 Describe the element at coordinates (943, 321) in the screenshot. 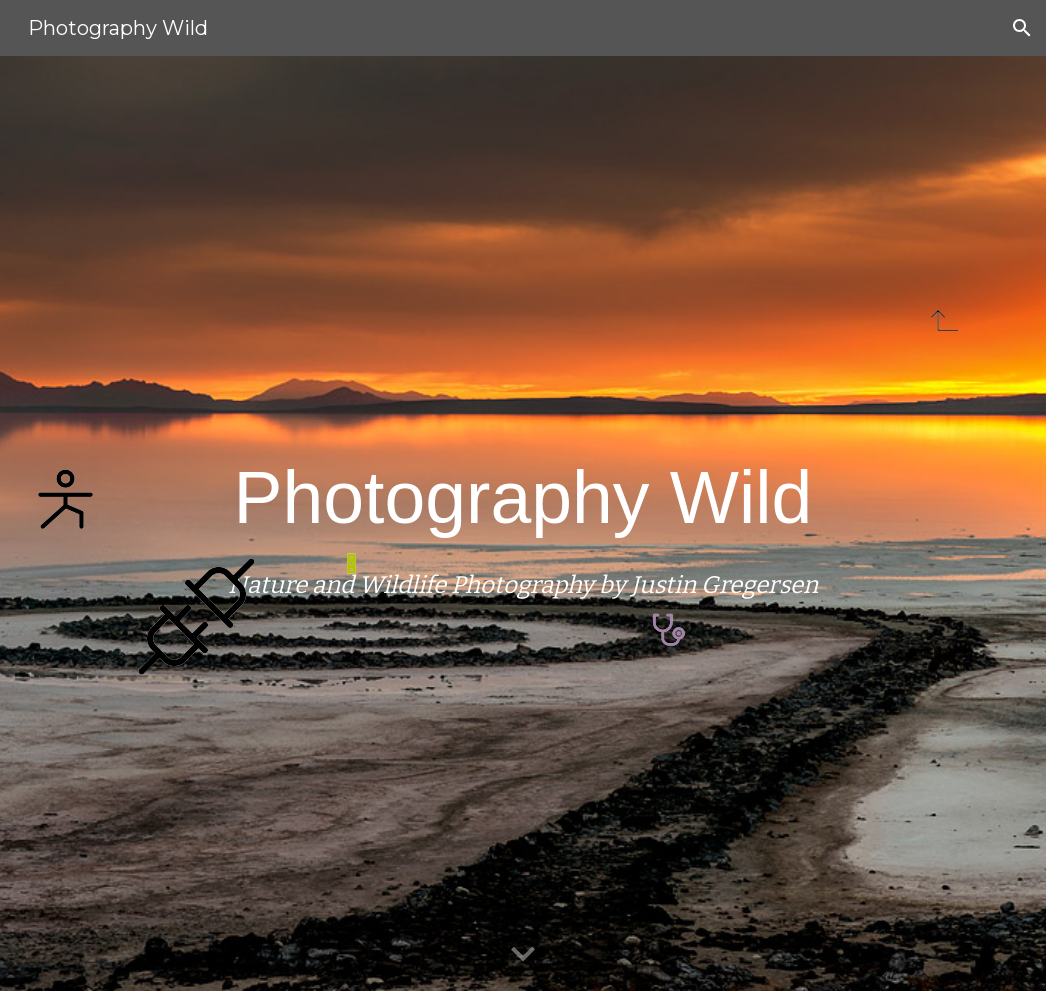

I see `go back and return to top` at that location.